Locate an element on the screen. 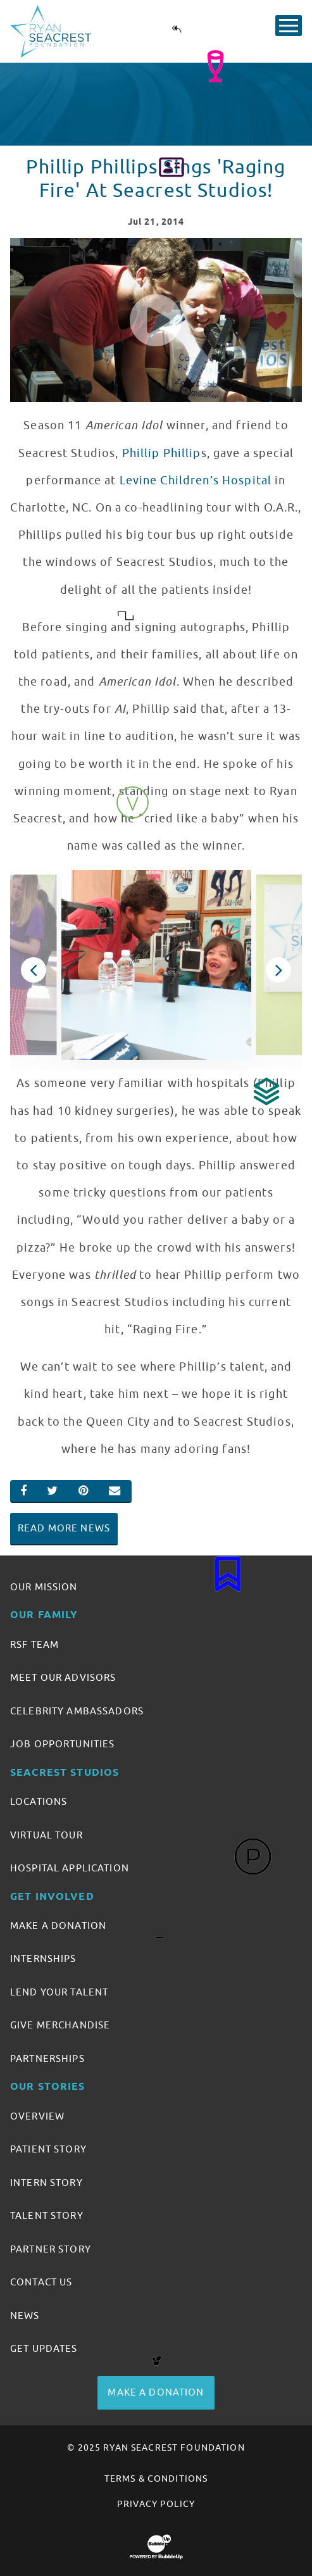  toggle square wave audio signal is located at coordinates (125, 615).